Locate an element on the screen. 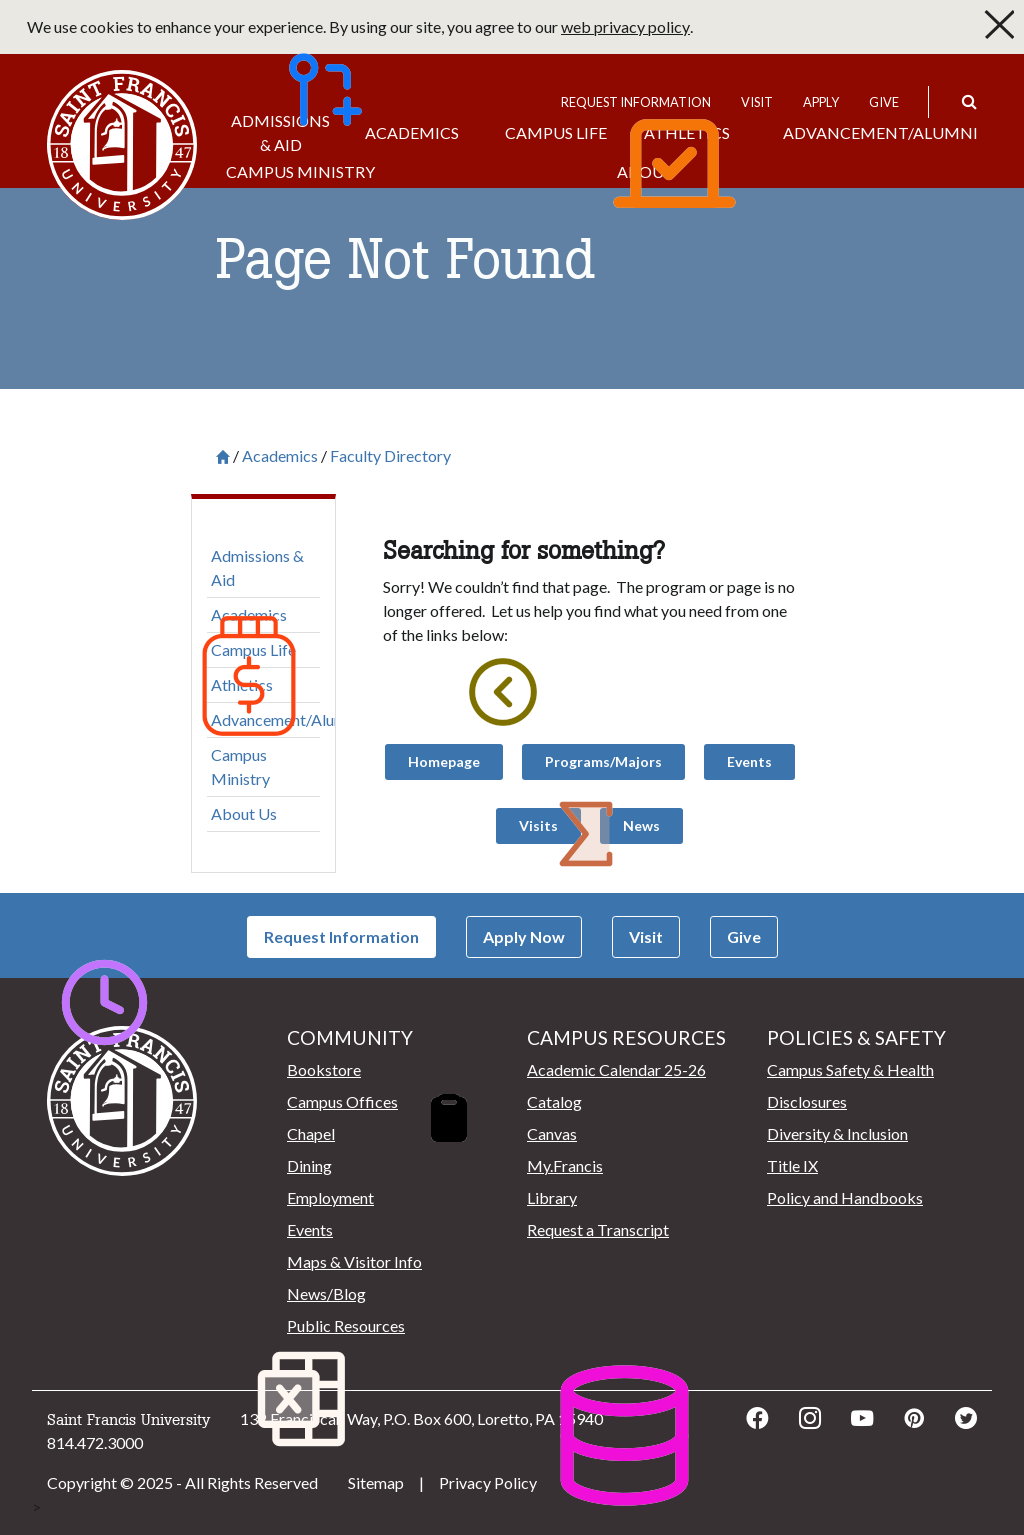 This screenshot has height=1535, width=1024. create a new pull request is located at coordinates (325, 89).